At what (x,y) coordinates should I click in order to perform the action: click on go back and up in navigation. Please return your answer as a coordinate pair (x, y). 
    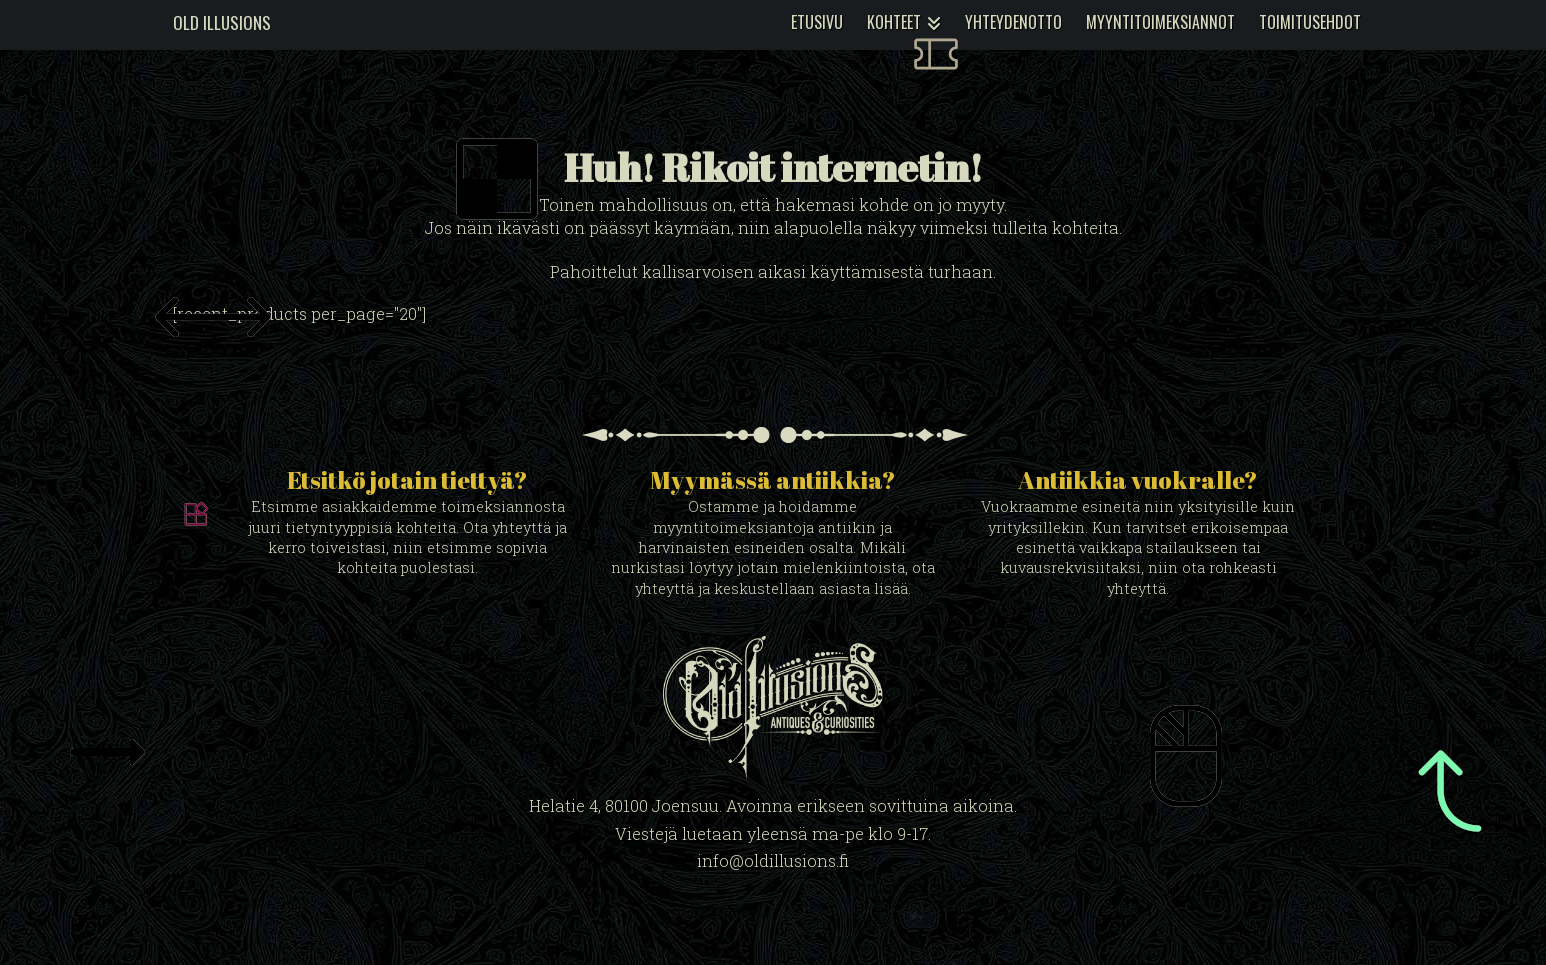
    Looking at the image, I should click on (1450, 791).